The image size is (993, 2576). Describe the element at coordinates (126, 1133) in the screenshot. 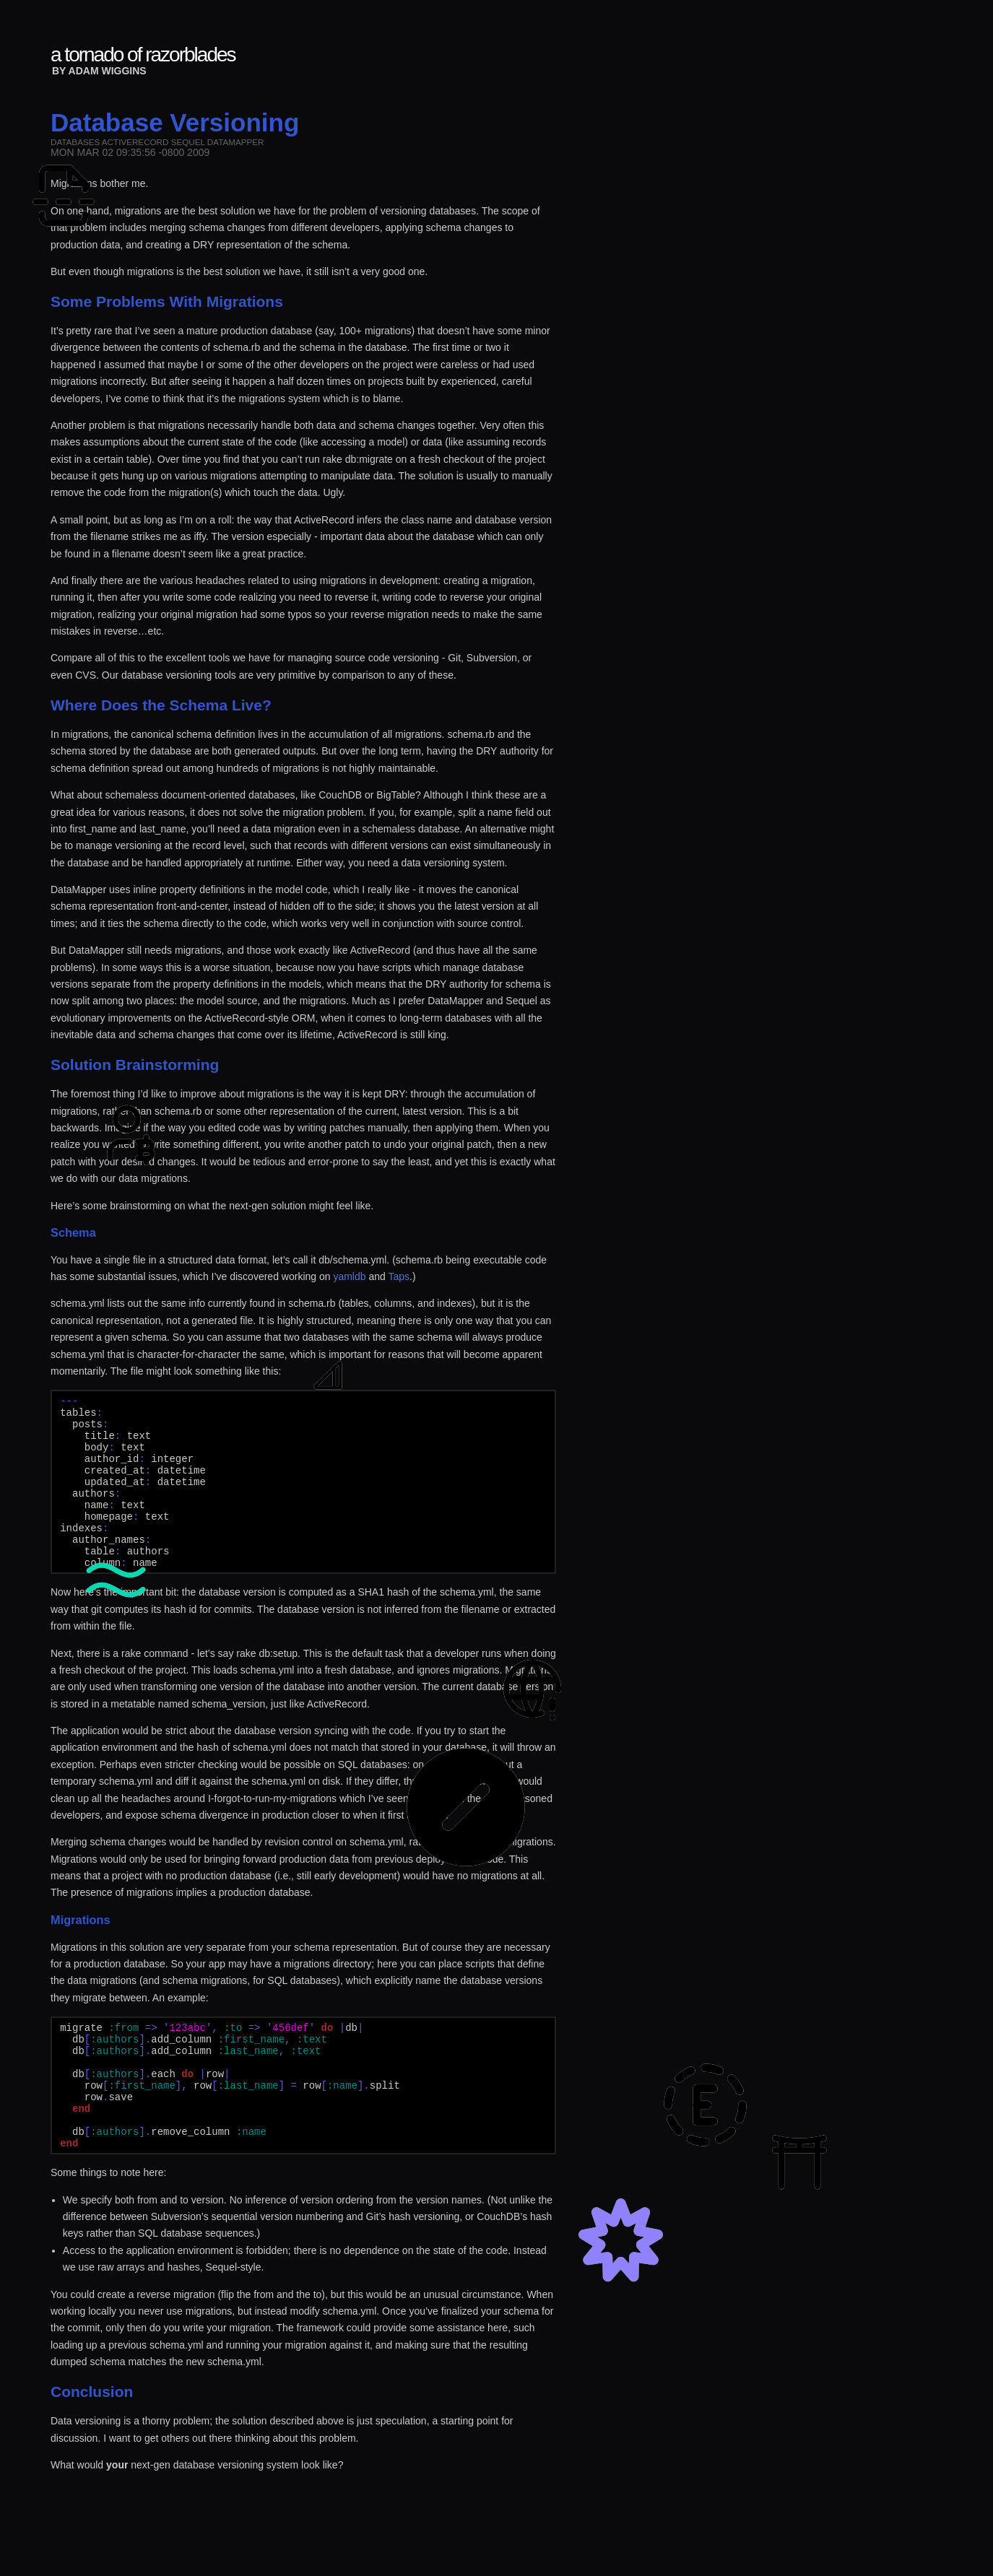

I see `view user's bitcoin wallet or balance` at that location.